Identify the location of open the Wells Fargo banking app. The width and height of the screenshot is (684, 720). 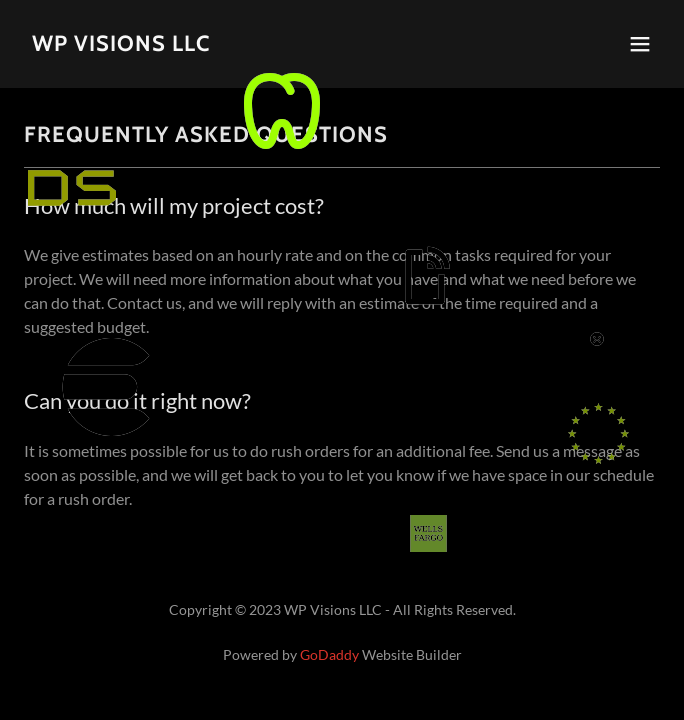
(428, 533).